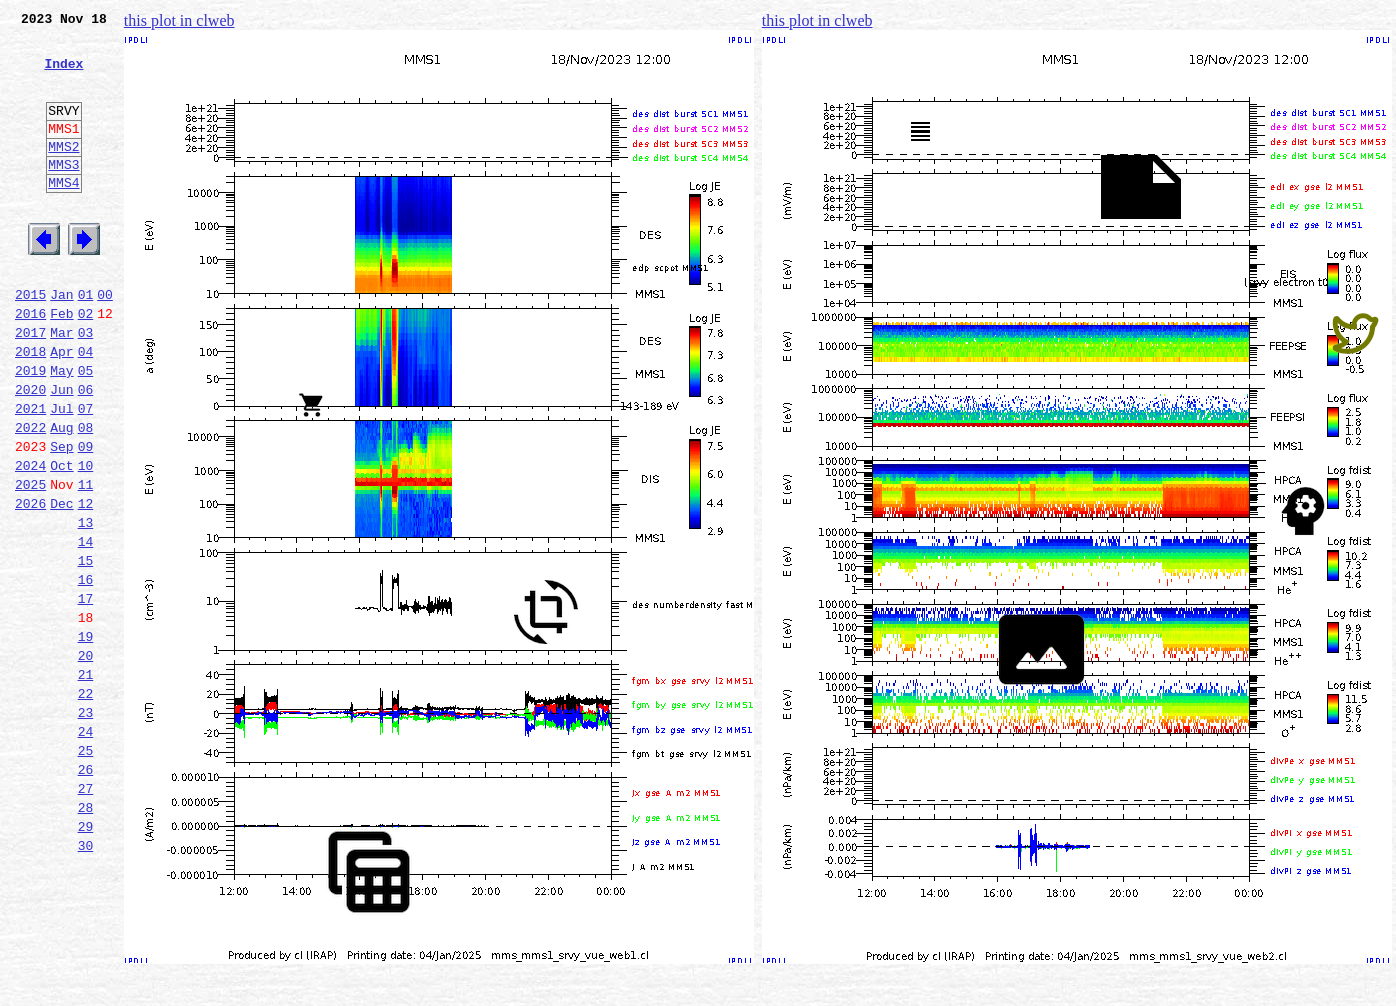 This screenshot has width=1396, height=1006. Describe the element at coordinates (1041, 649) in the screenshot. I see `view image at actual size` at that location.